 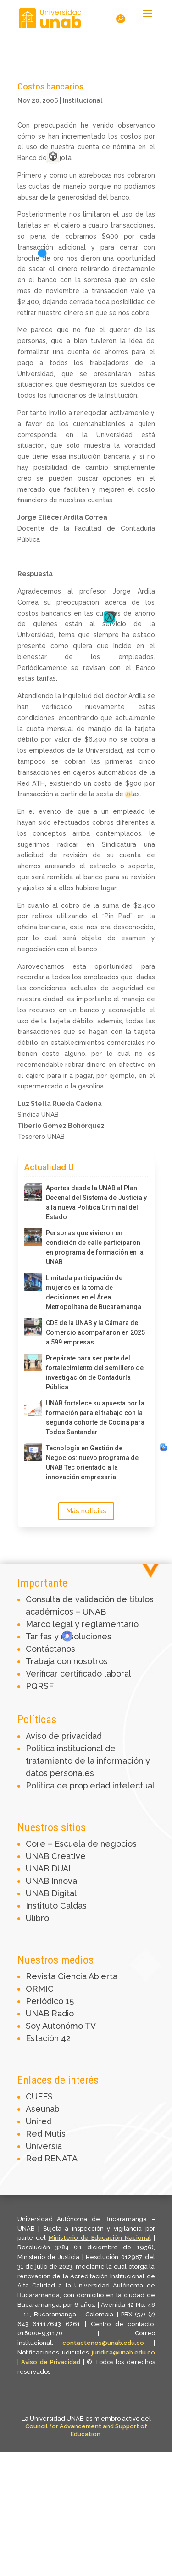 What do you see at coordinates (109, 617) in the screenshot?
I see `launch Half-Life 2: Lost Coast` at bounding box center [109, 617].